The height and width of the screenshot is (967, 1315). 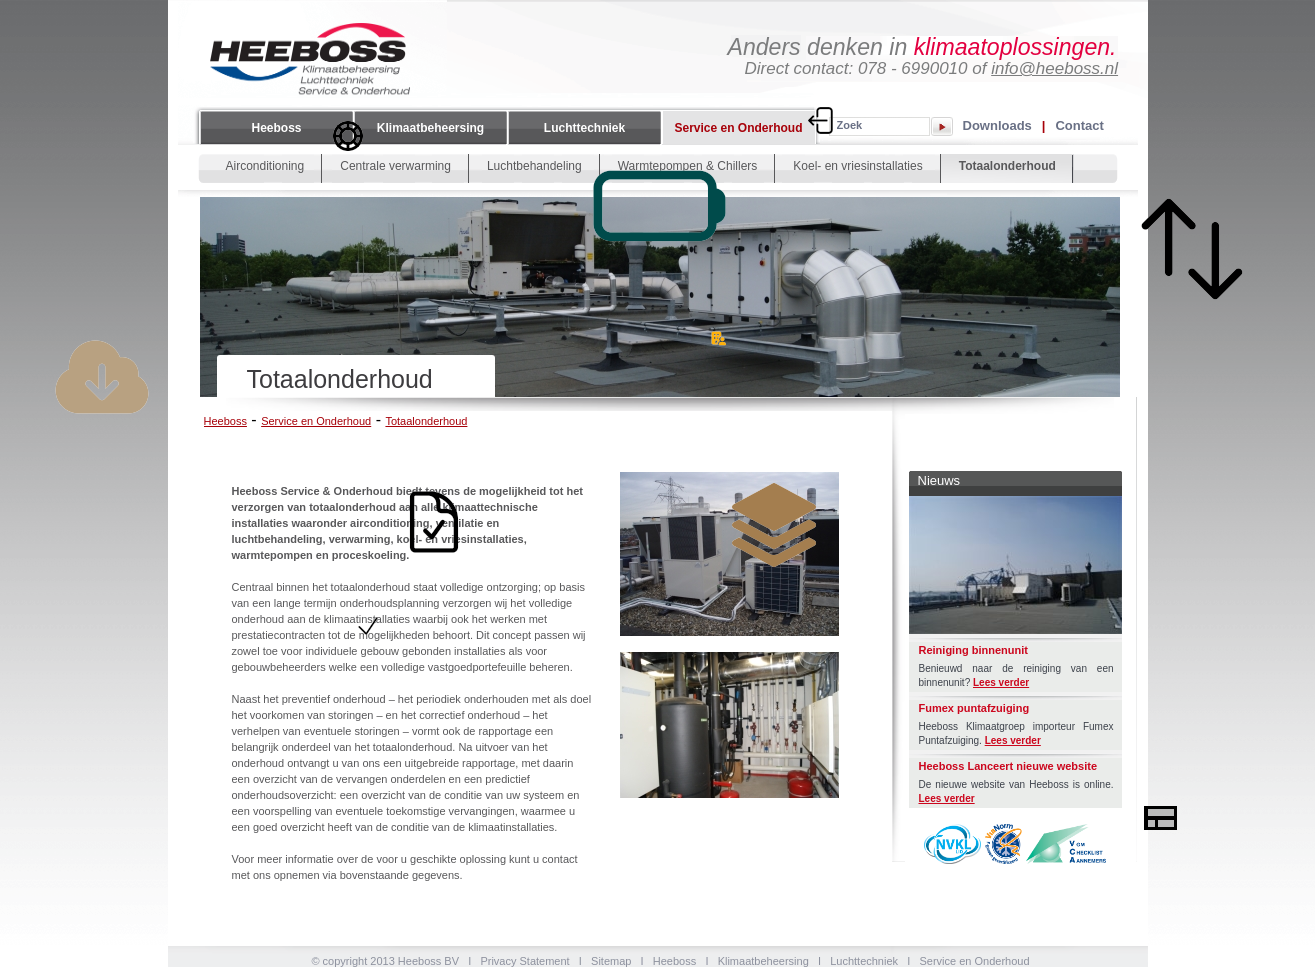 What do you see at coordinates (102, 377) in the screenshot?
I see `download from cloud storage` at bounding box center [102, 377].